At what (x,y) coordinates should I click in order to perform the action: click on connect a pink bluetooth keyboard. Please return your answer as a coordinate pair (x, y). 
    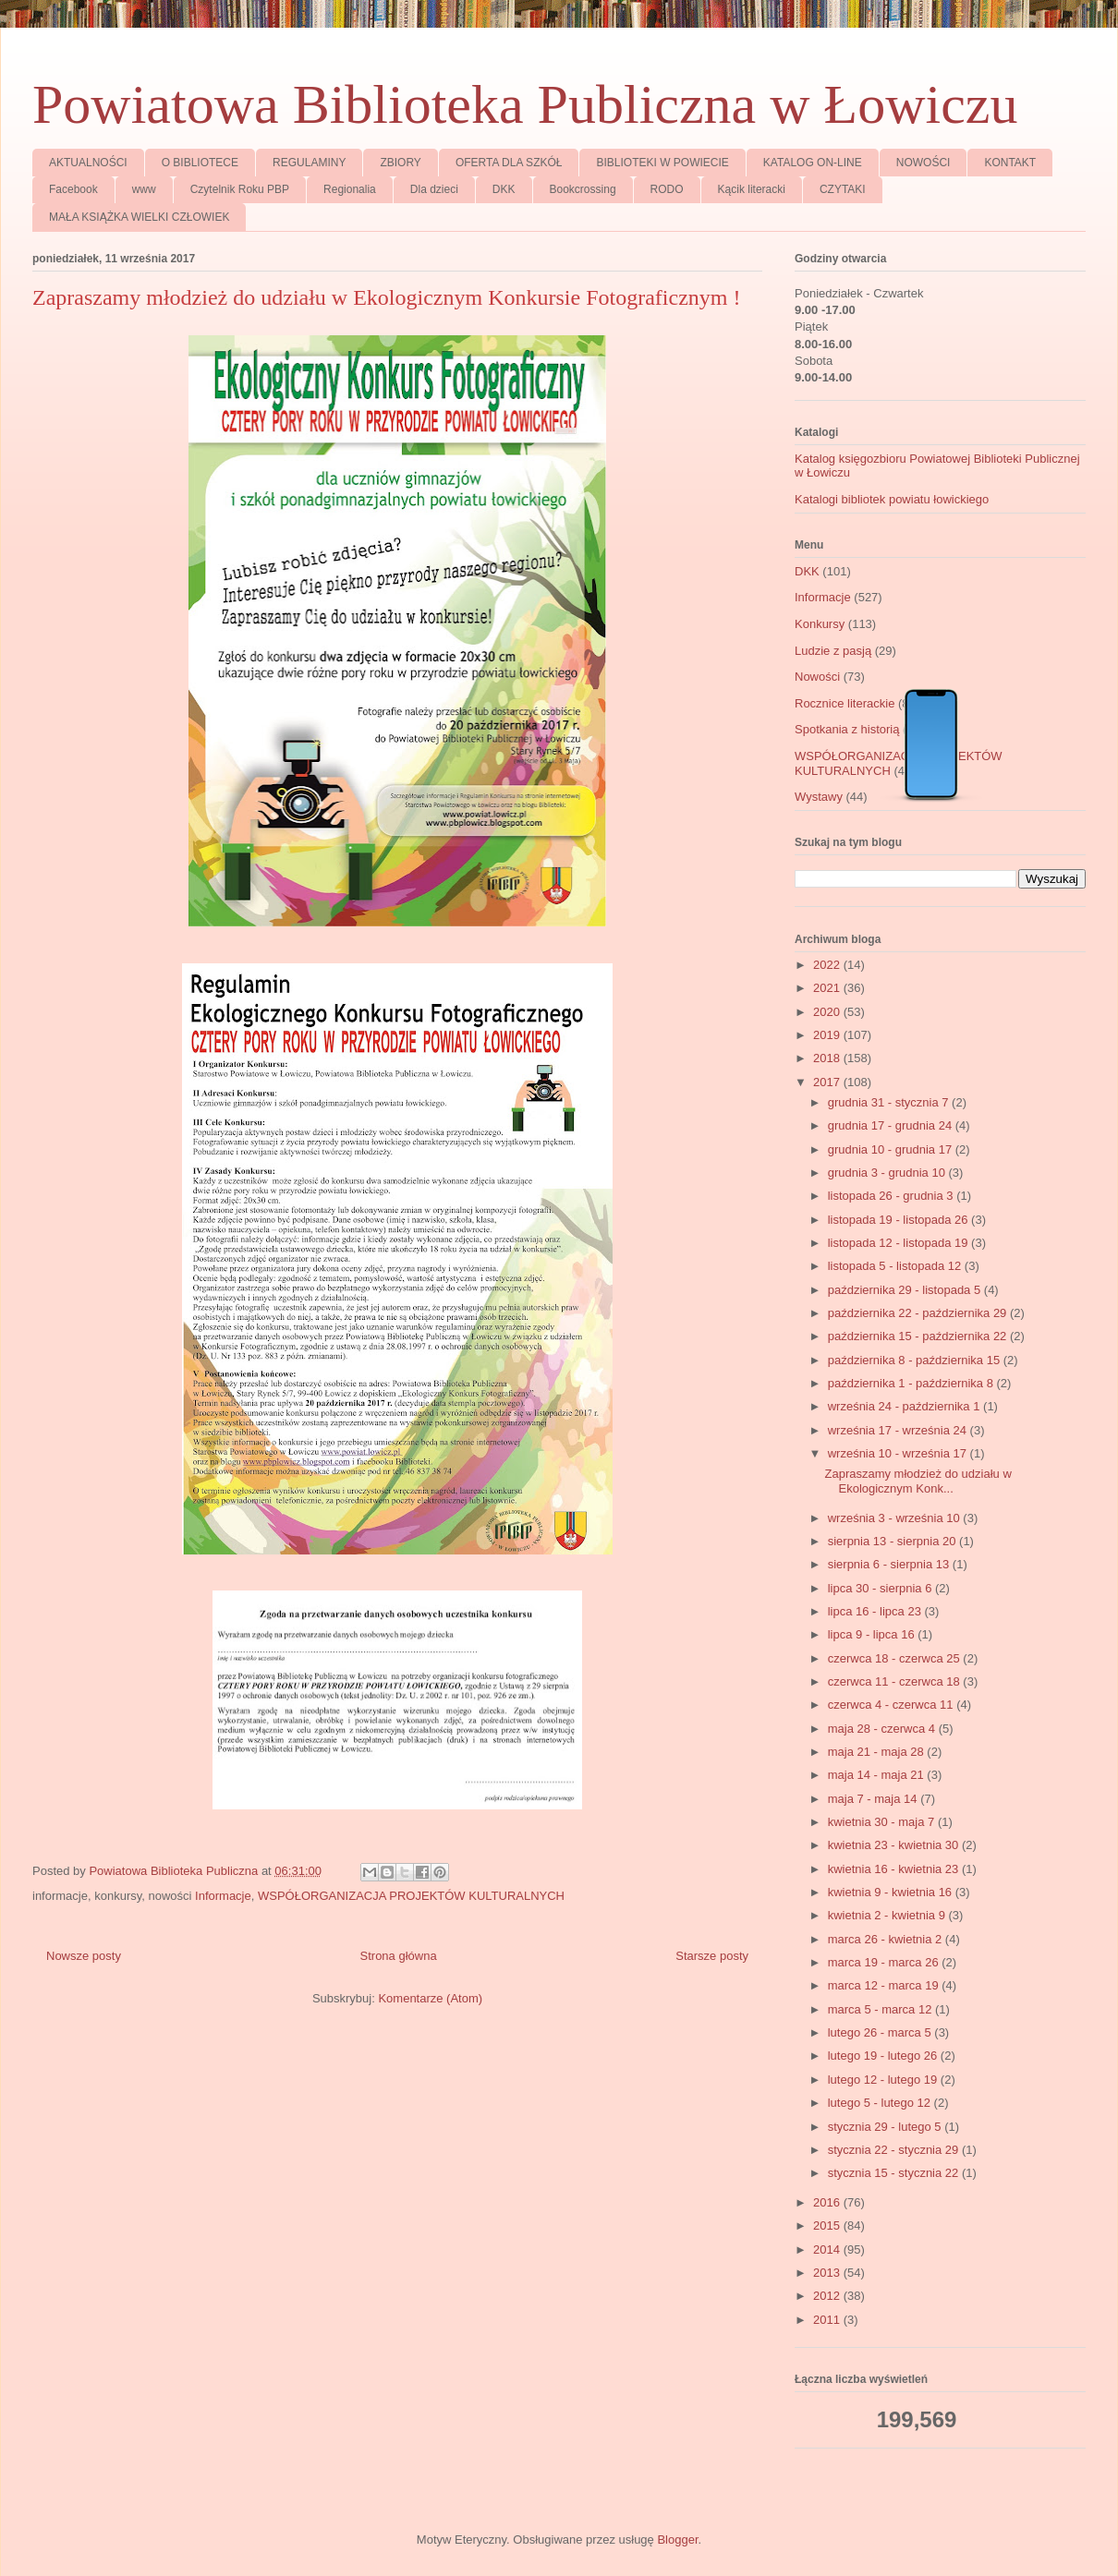
    Looking at the image, I should click on (565, 430).